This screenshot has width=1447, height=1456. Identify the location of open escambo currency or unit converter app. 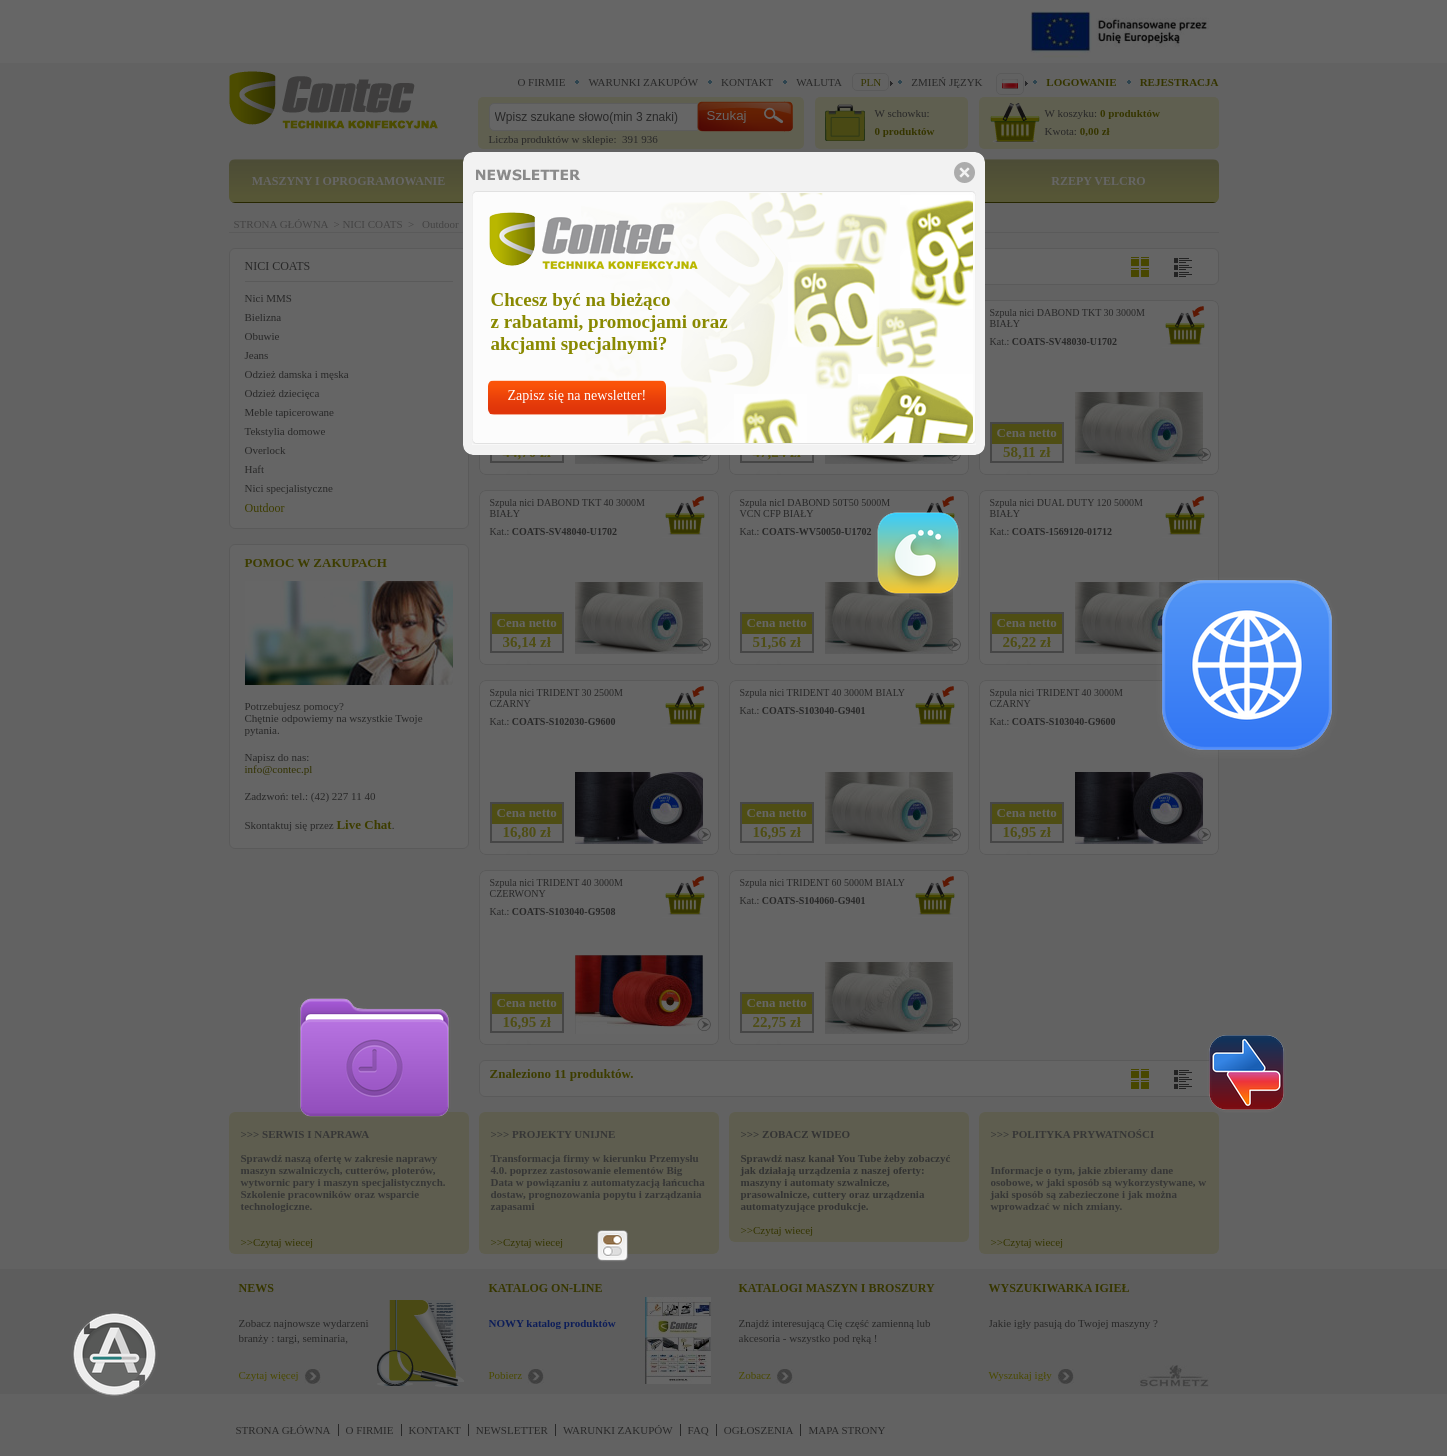
(1246, 1072).